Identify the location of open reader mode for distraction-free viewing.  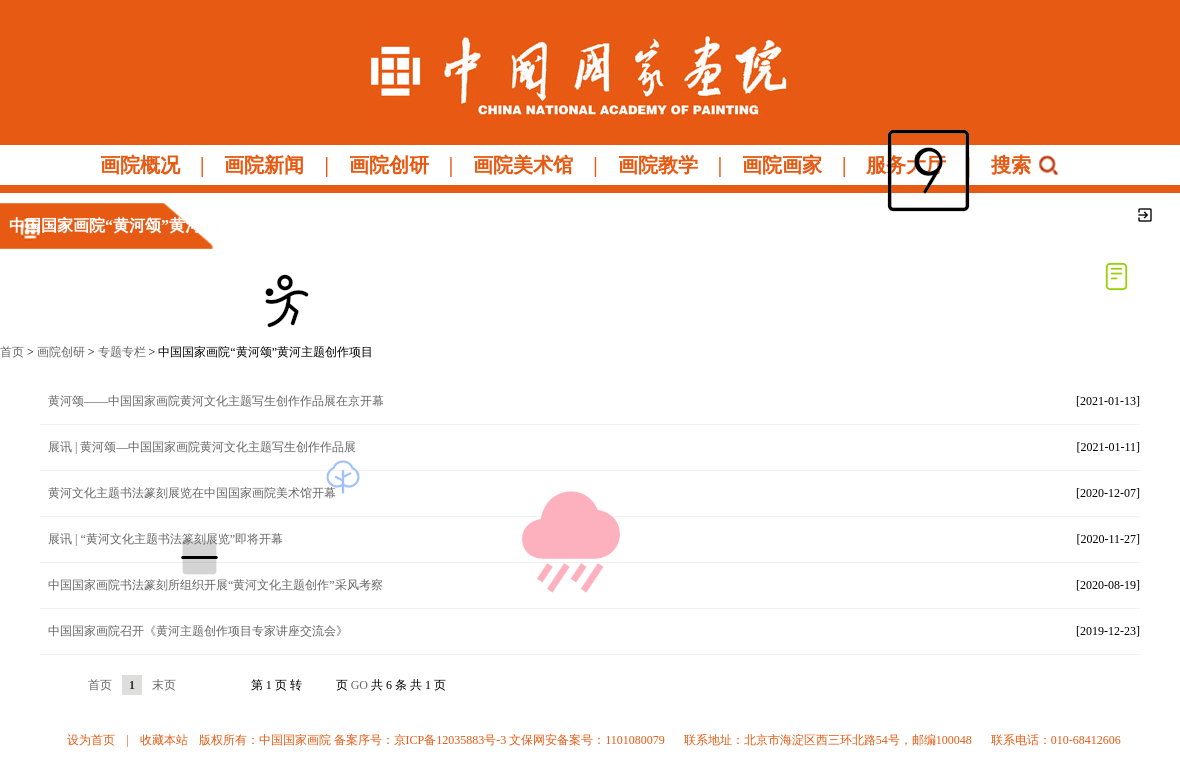
(1116, 276).